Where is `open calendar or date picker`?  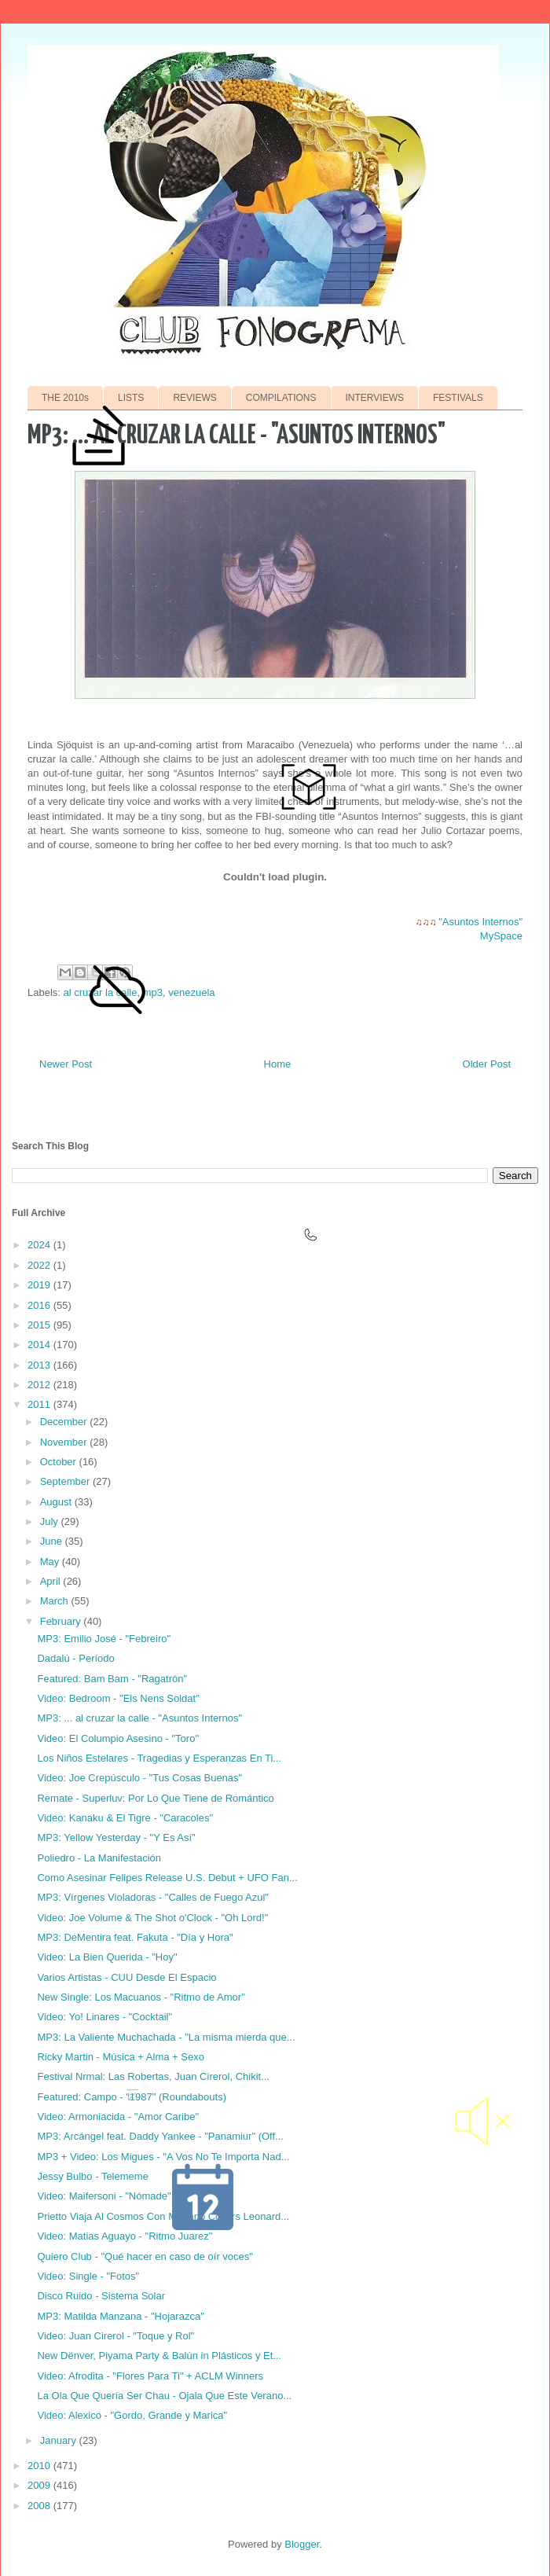
open calendar or date picker is located at coordinates (203, 2199).